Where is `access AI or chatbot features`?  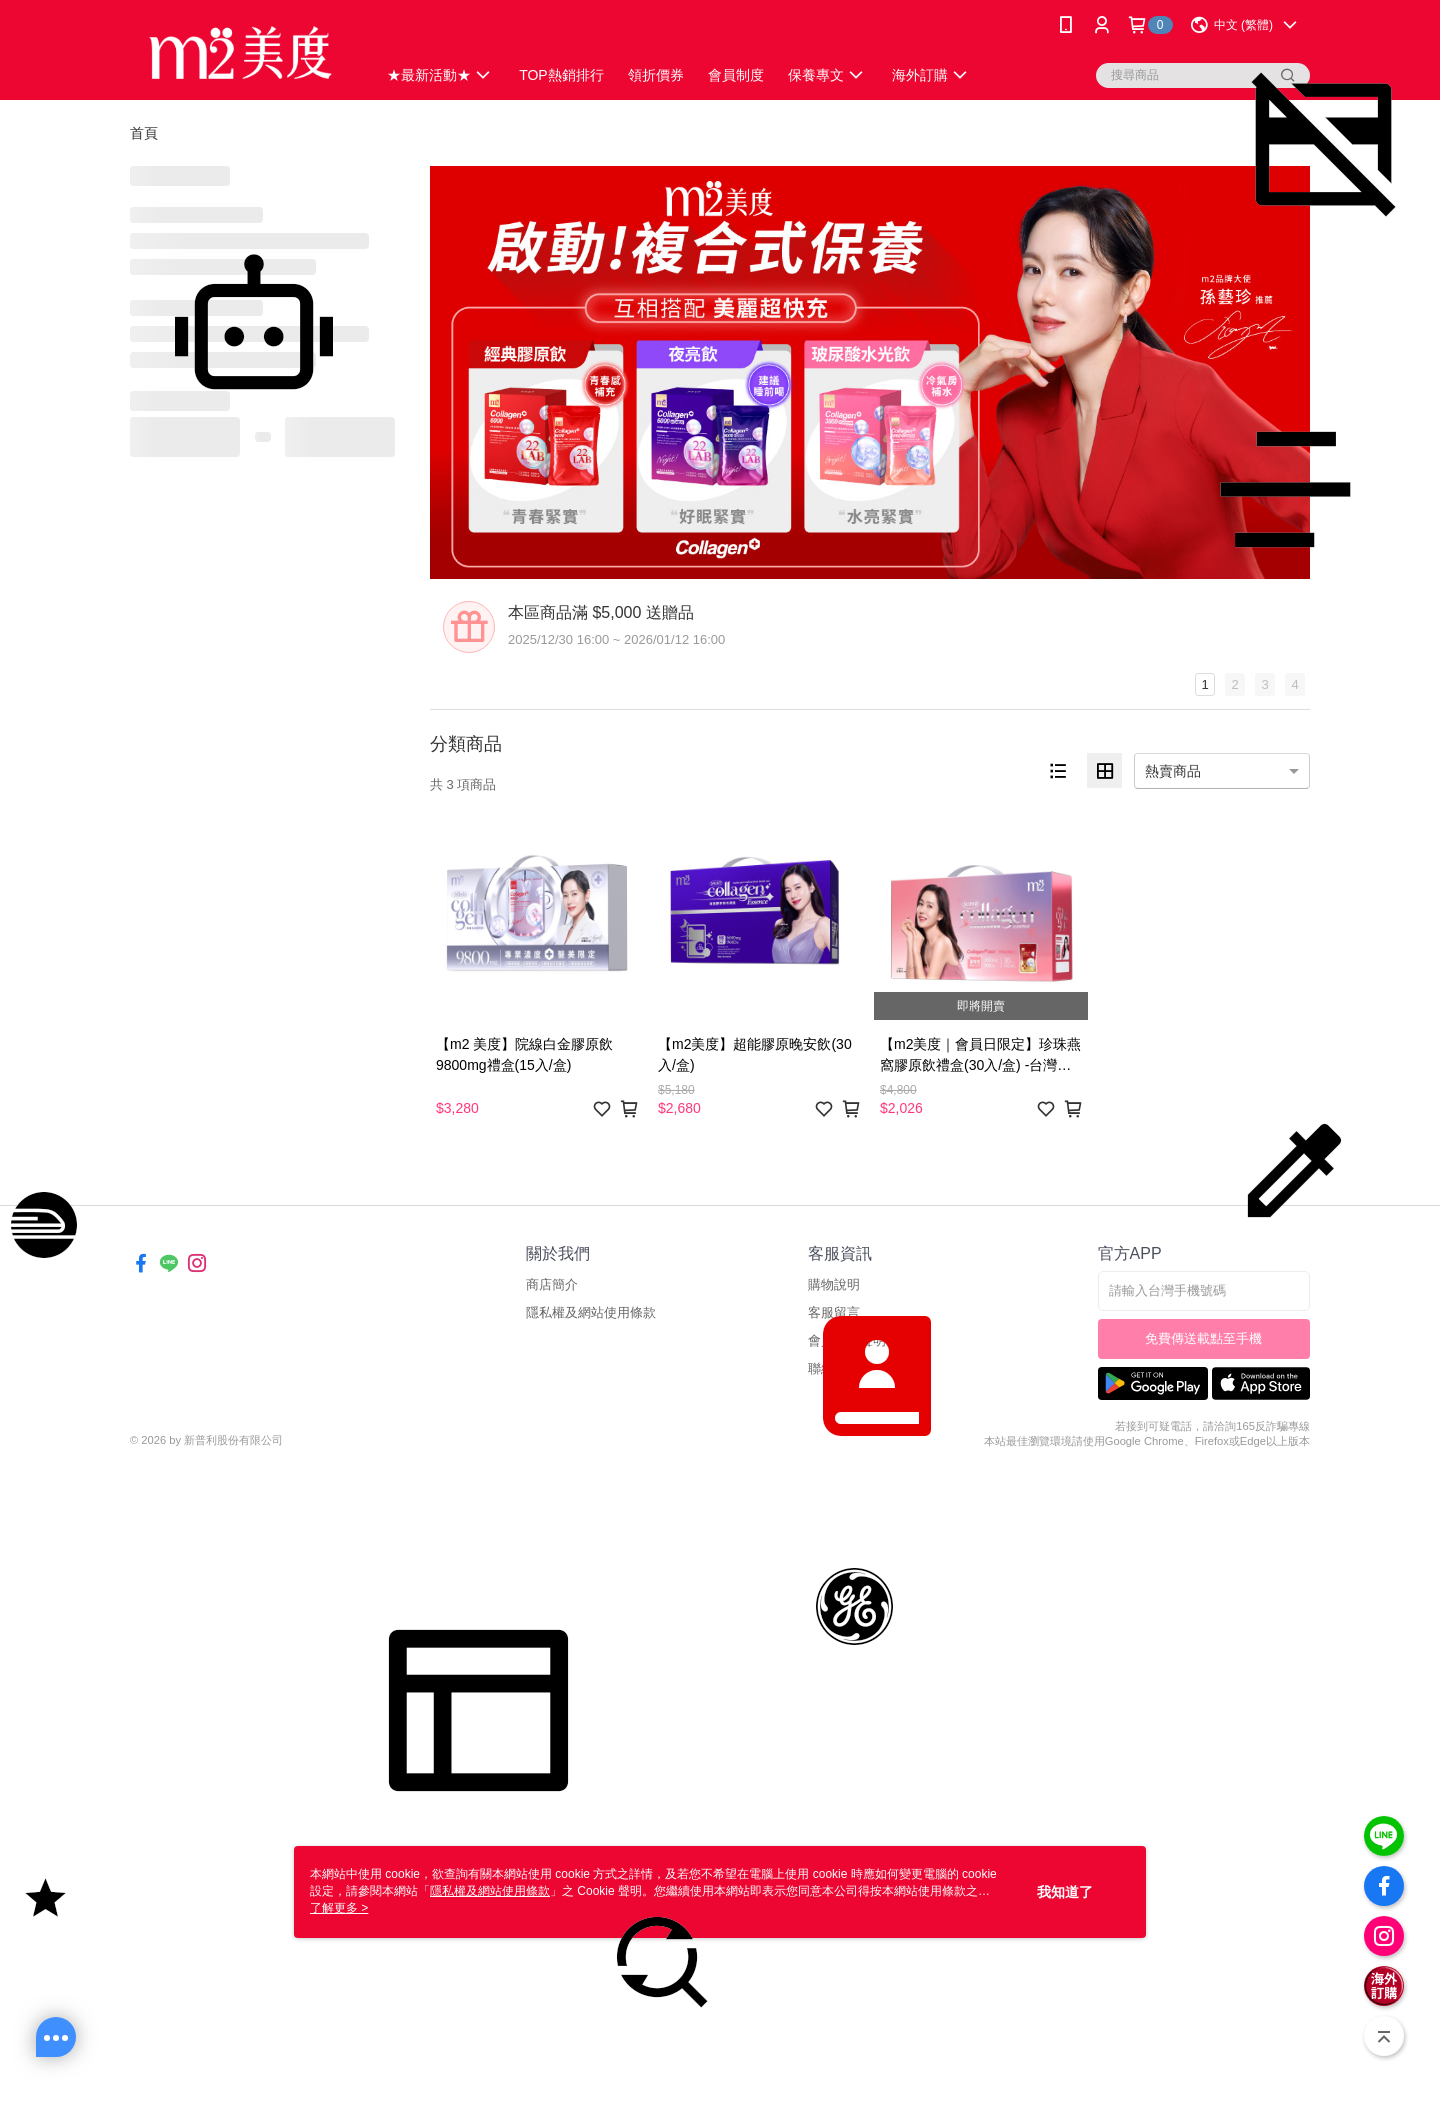 access AI or chatbot features is located at coordinates (254, 330).